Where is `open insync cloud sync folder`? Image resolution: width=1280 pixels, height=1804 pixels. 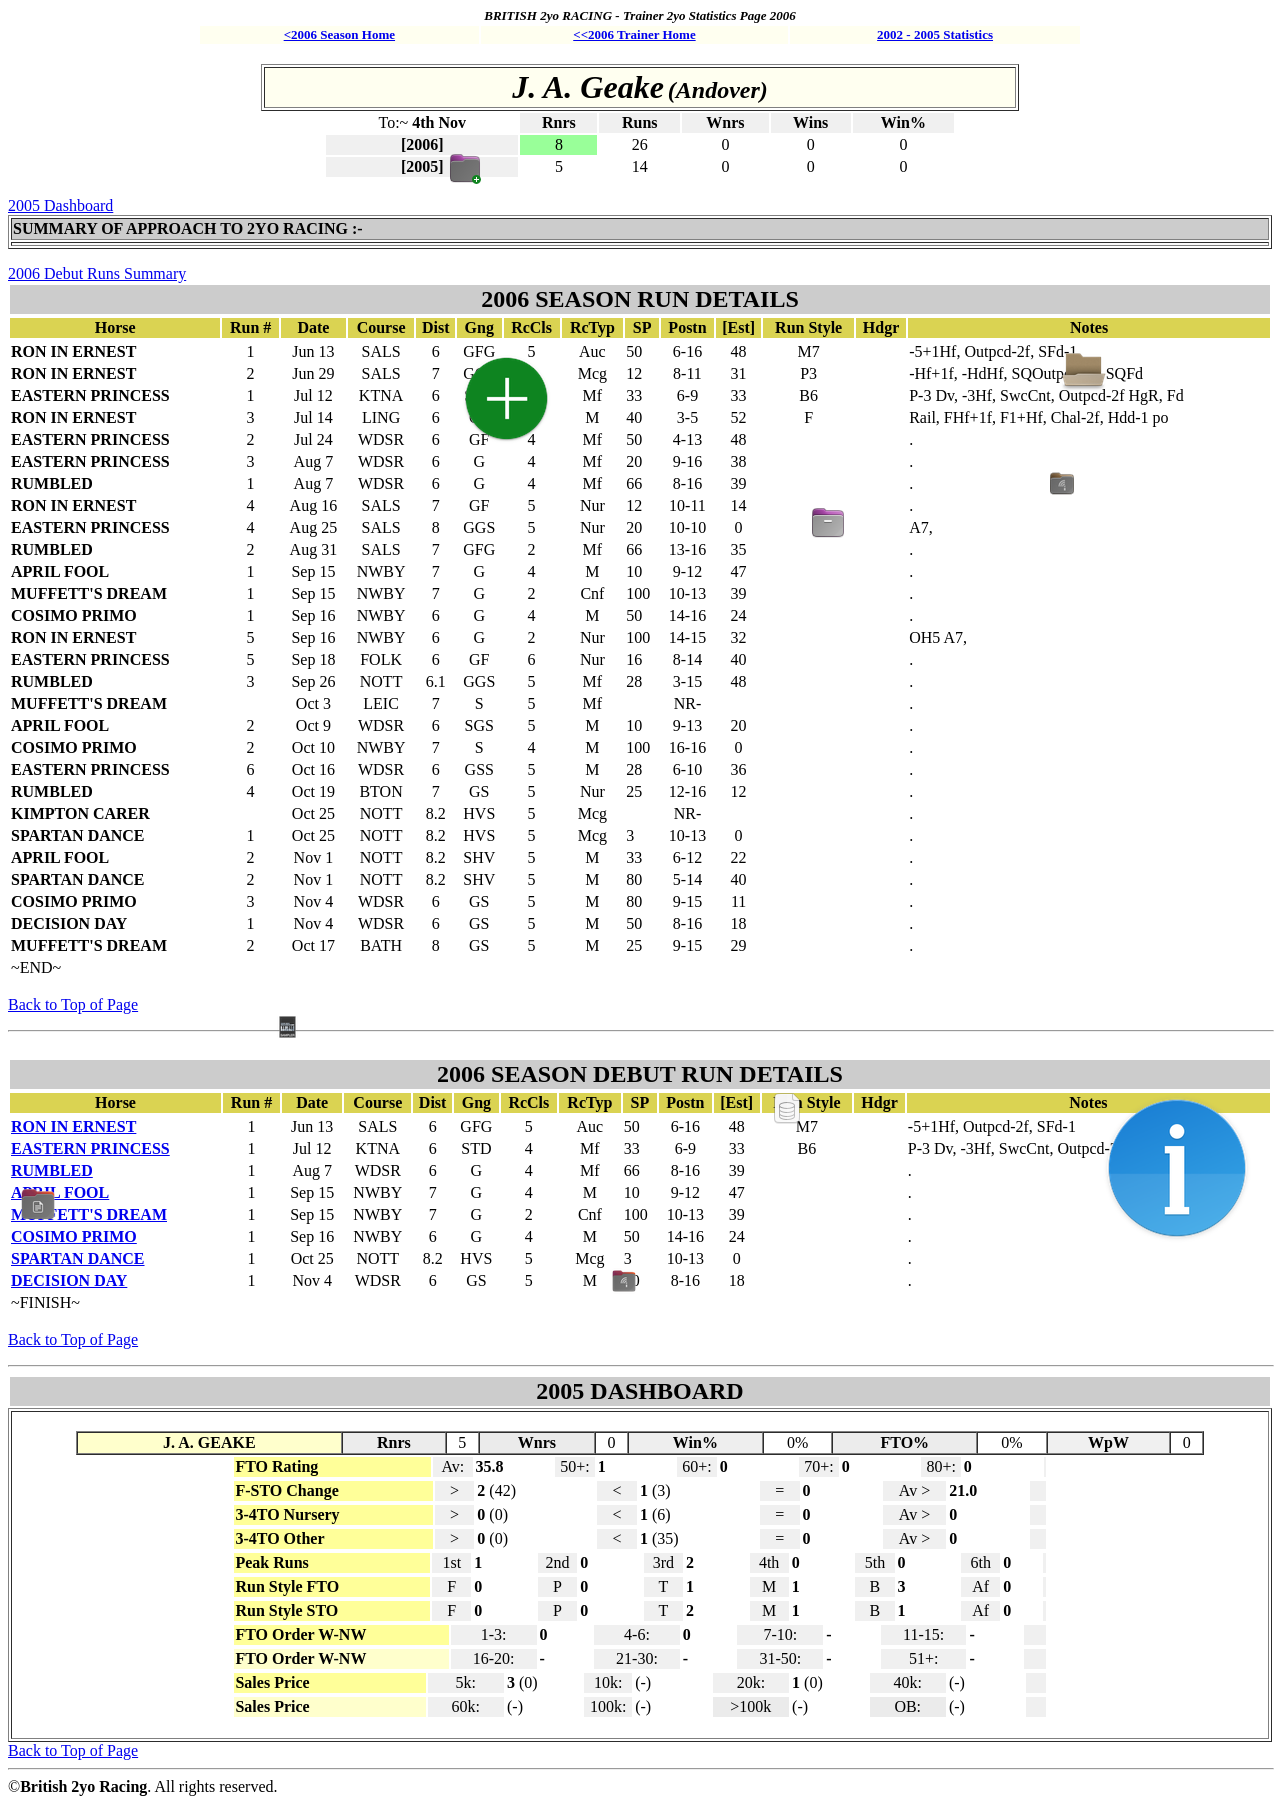 open insync cloud sync folder is located at coordinates (624, 1281).